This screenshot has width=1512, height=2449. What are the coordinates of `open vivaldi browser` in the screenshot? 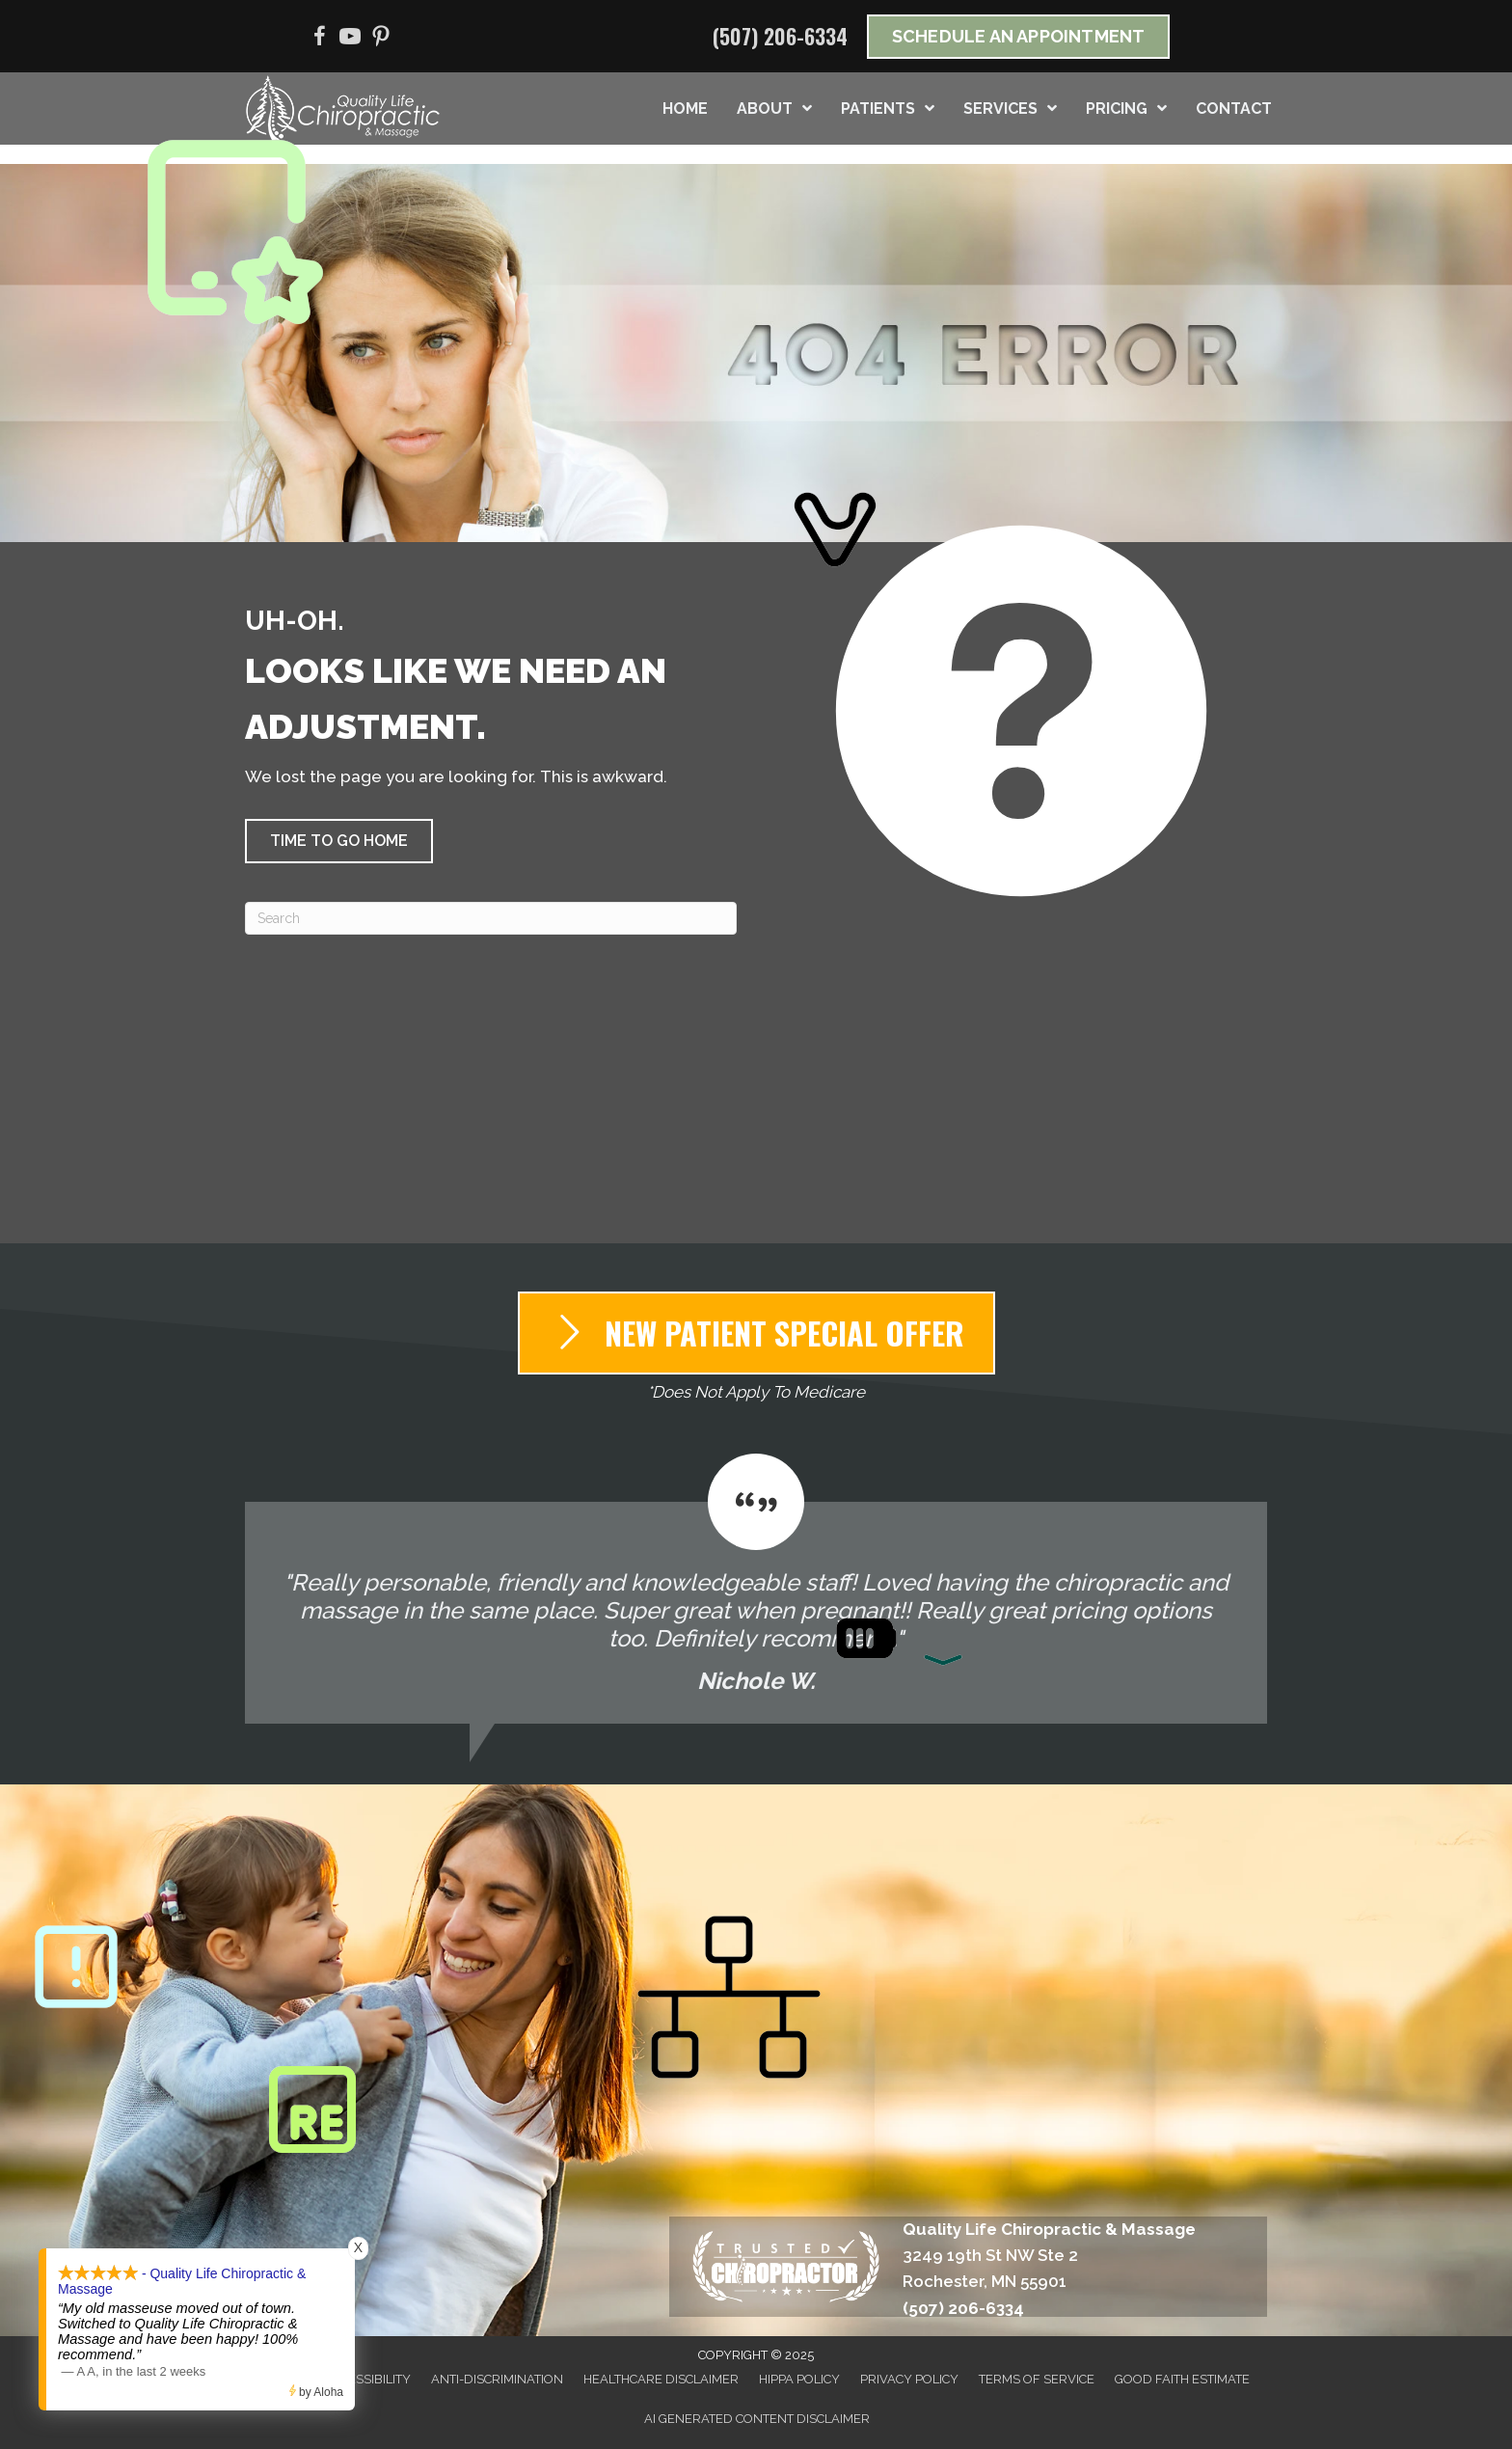 It's located at (835, 530).